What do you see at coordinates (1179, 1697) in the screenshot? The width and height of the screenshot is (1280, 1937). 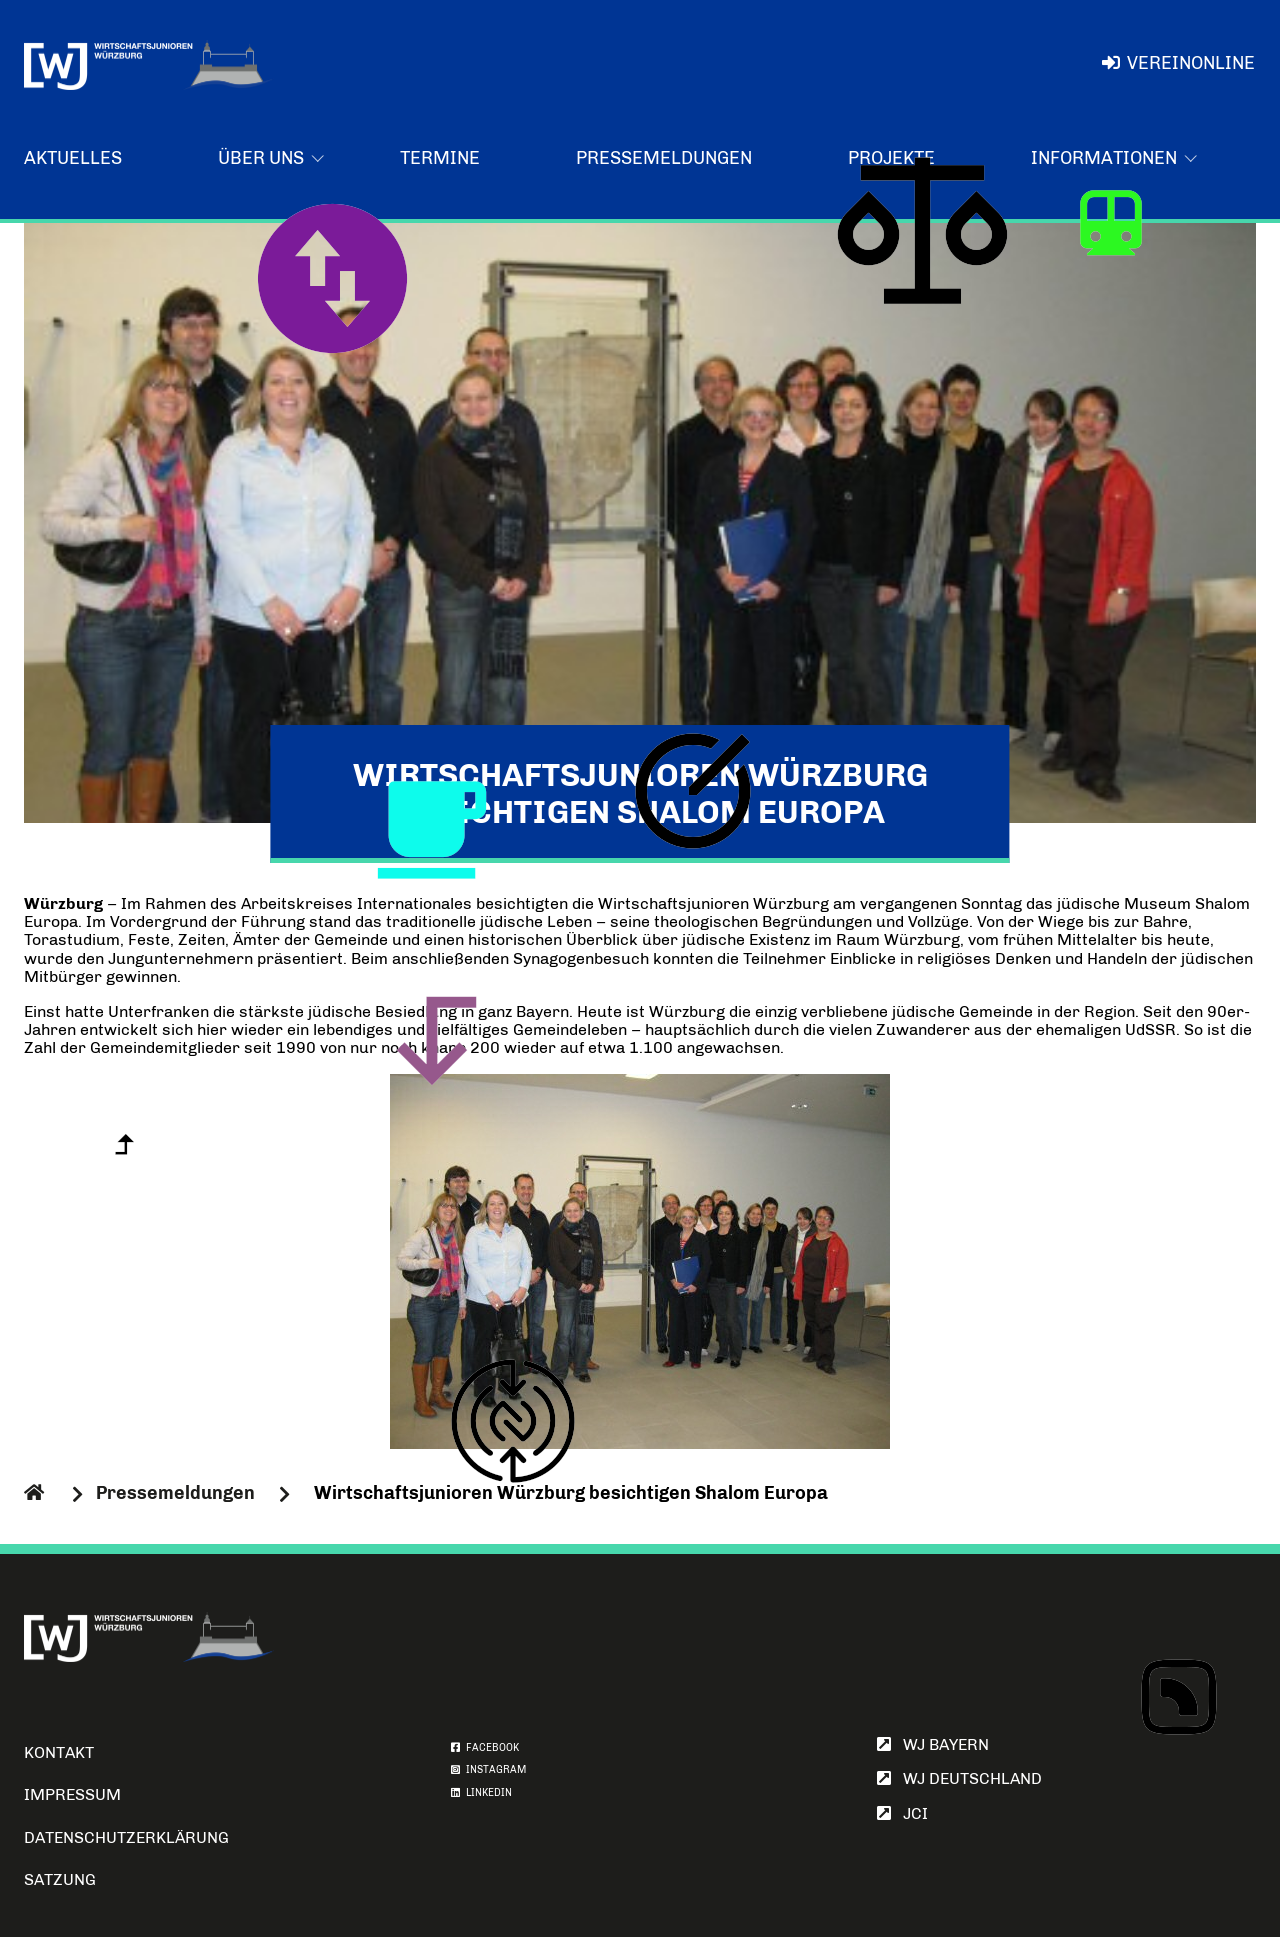 I see `open spectrum app` at bounding box center [1179, 1697].